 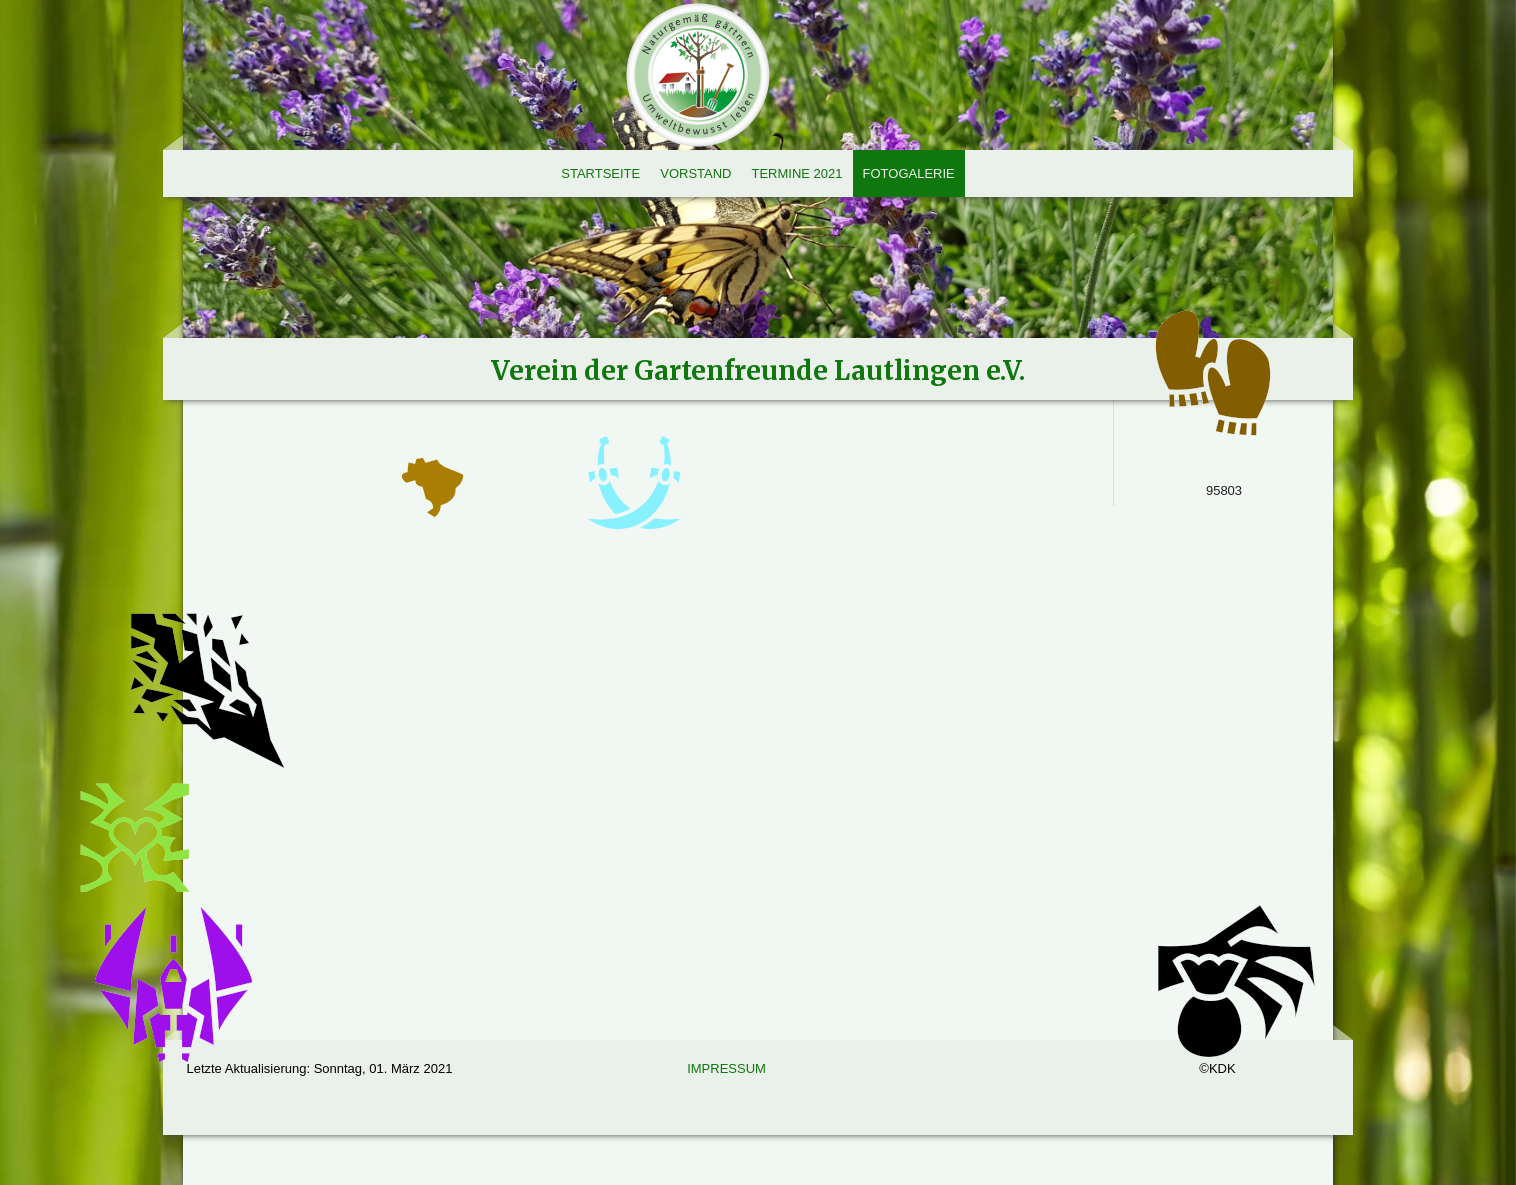 I want to click on select ice spear ability or spell, so click(x=206, y=689).